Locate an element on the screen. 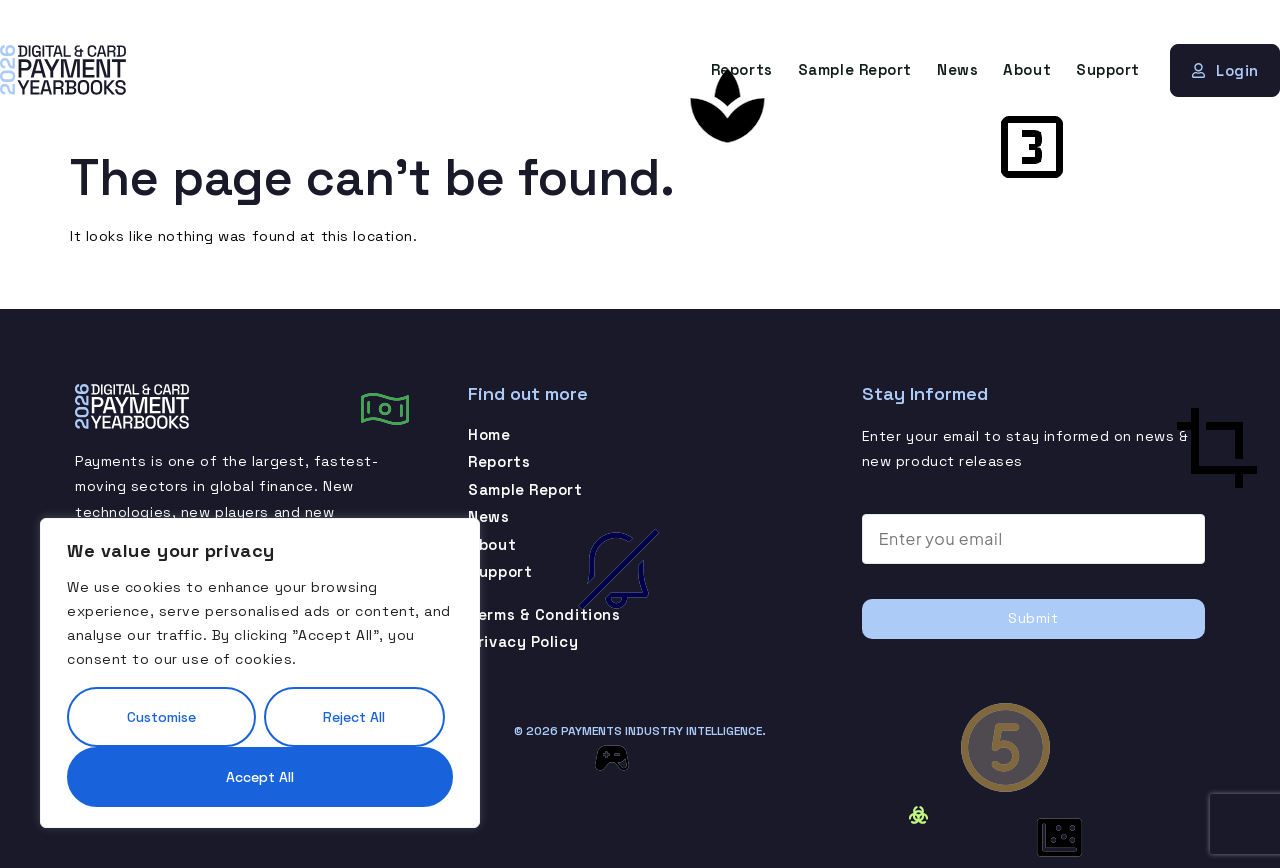 The image size is (1280, 868). view currency or payment options is located at coordinates (385, 409).